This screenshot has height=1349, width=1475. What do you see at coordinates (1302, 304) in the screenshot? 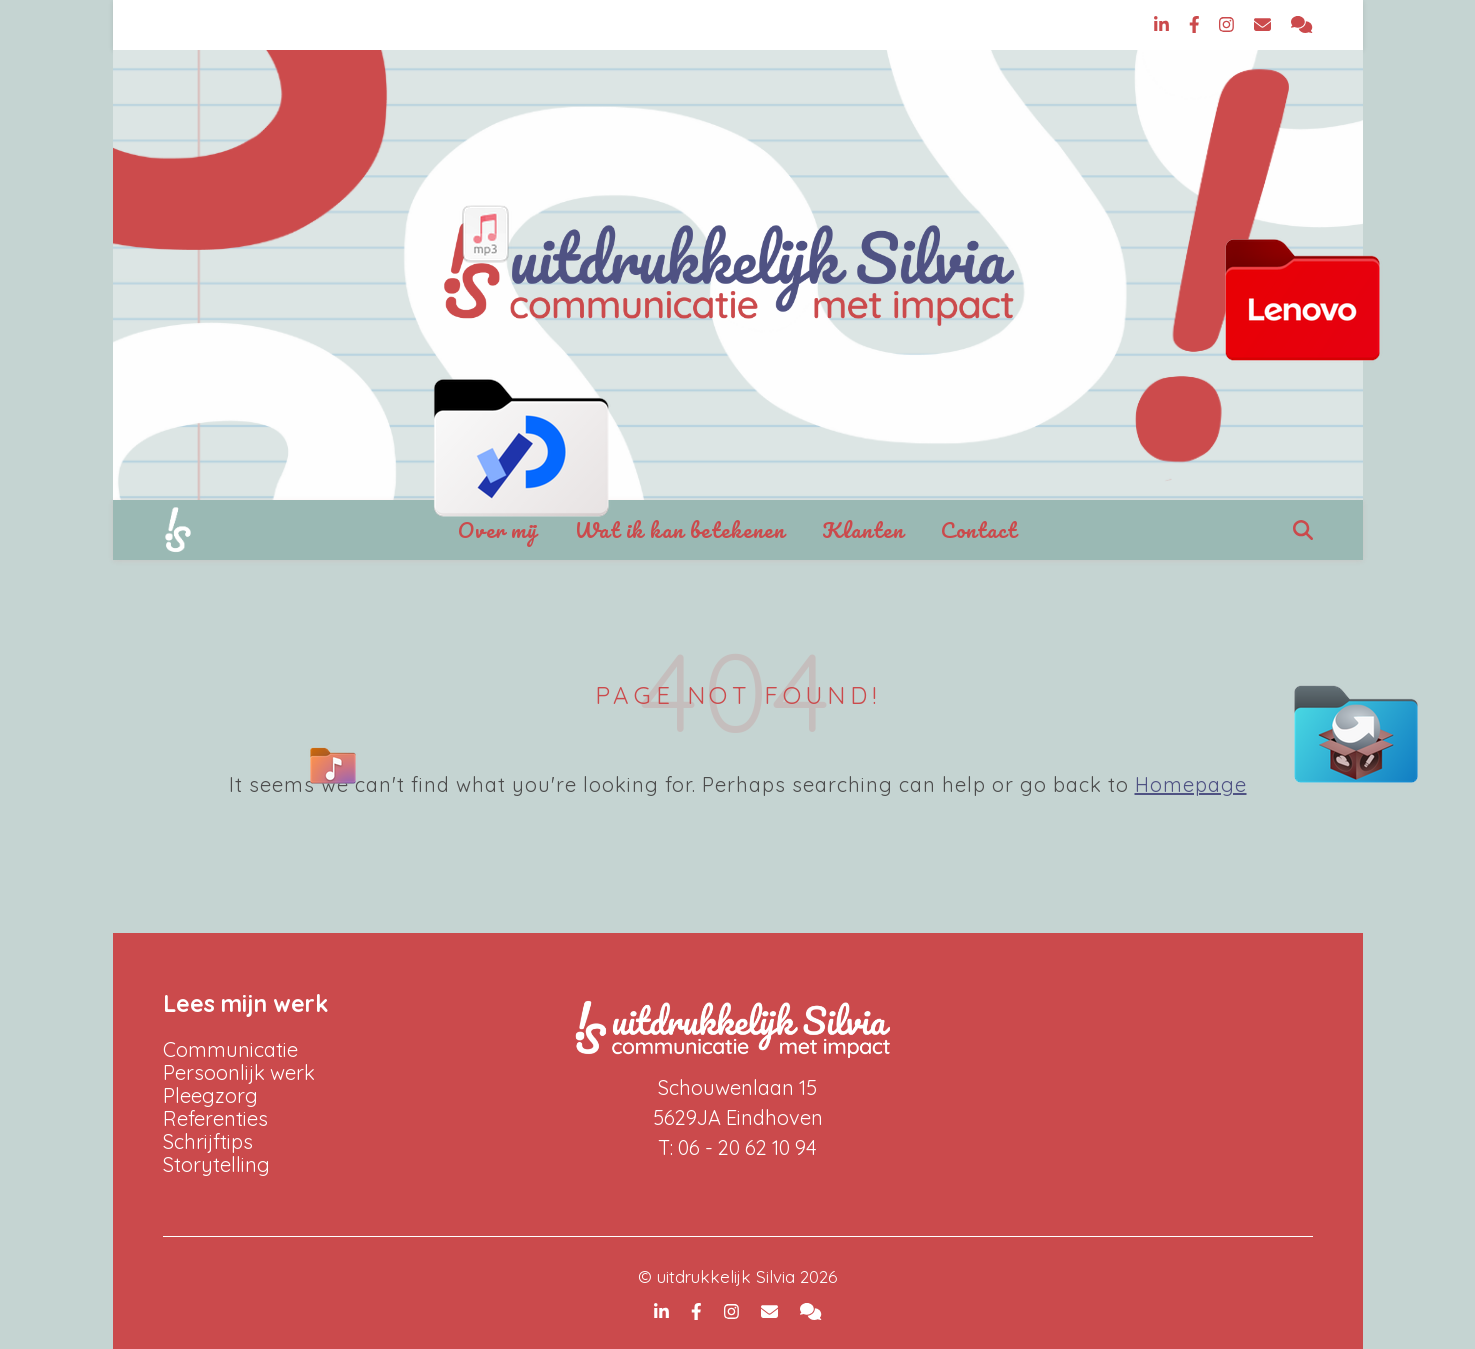
I see `open folder containing Lenovo files or applications` at bounding box center [1302, 304].